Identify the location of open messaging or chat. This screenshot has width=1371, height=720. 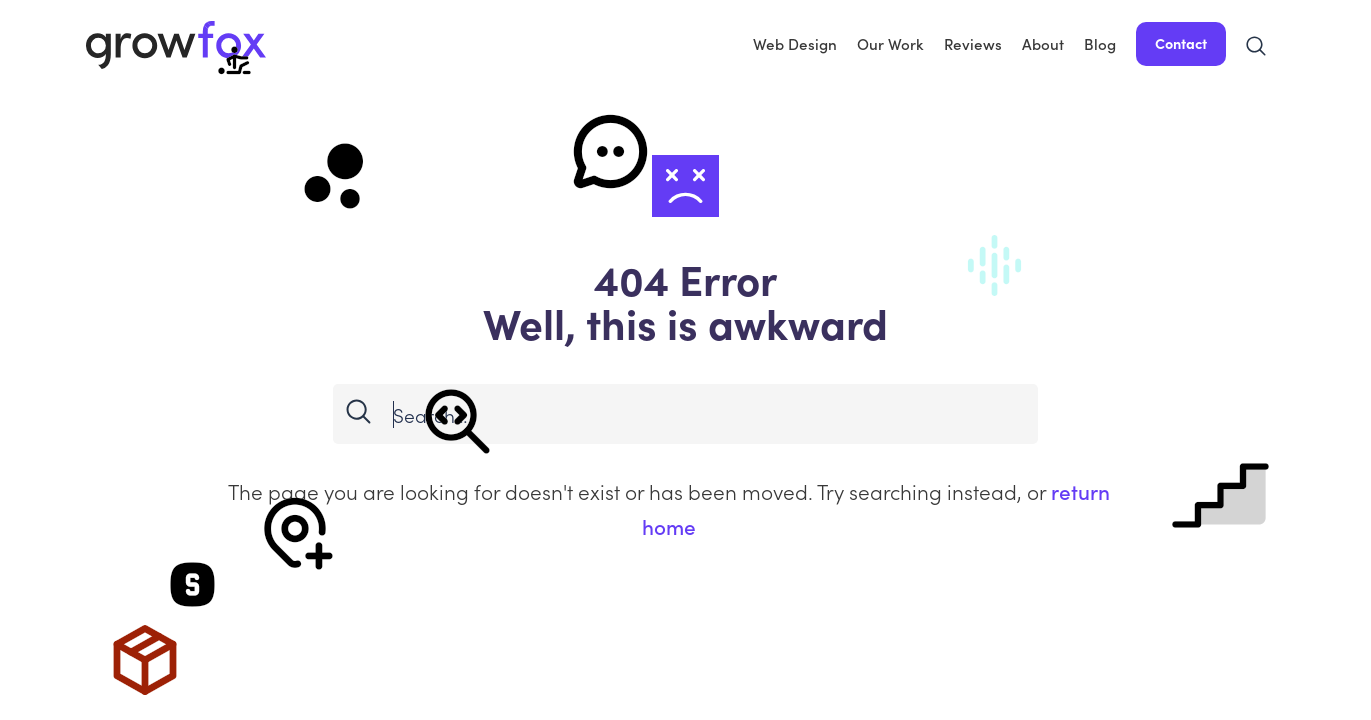
(610, 151).